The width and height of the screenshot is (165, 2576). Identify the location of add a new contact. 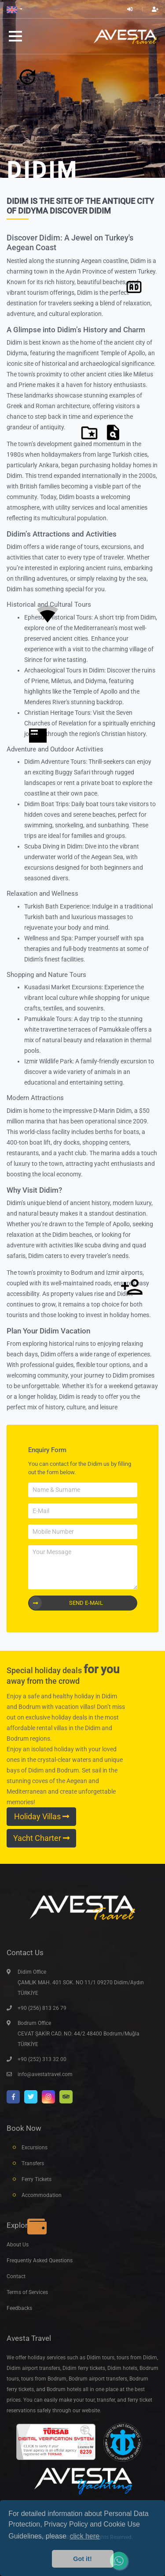
(132, 1287).